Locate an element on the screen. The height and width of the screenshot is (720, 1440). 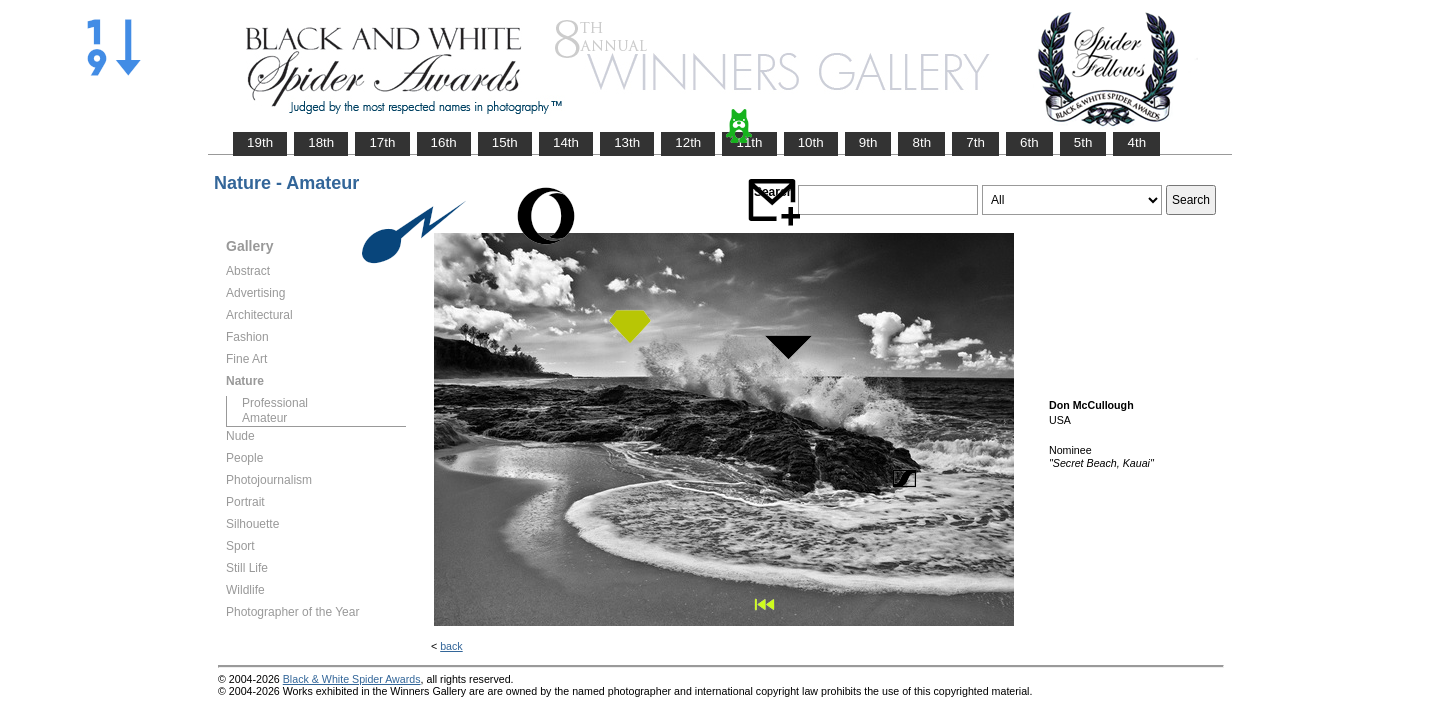
sort numbers in ascending order is located at coordinates (109, 47).